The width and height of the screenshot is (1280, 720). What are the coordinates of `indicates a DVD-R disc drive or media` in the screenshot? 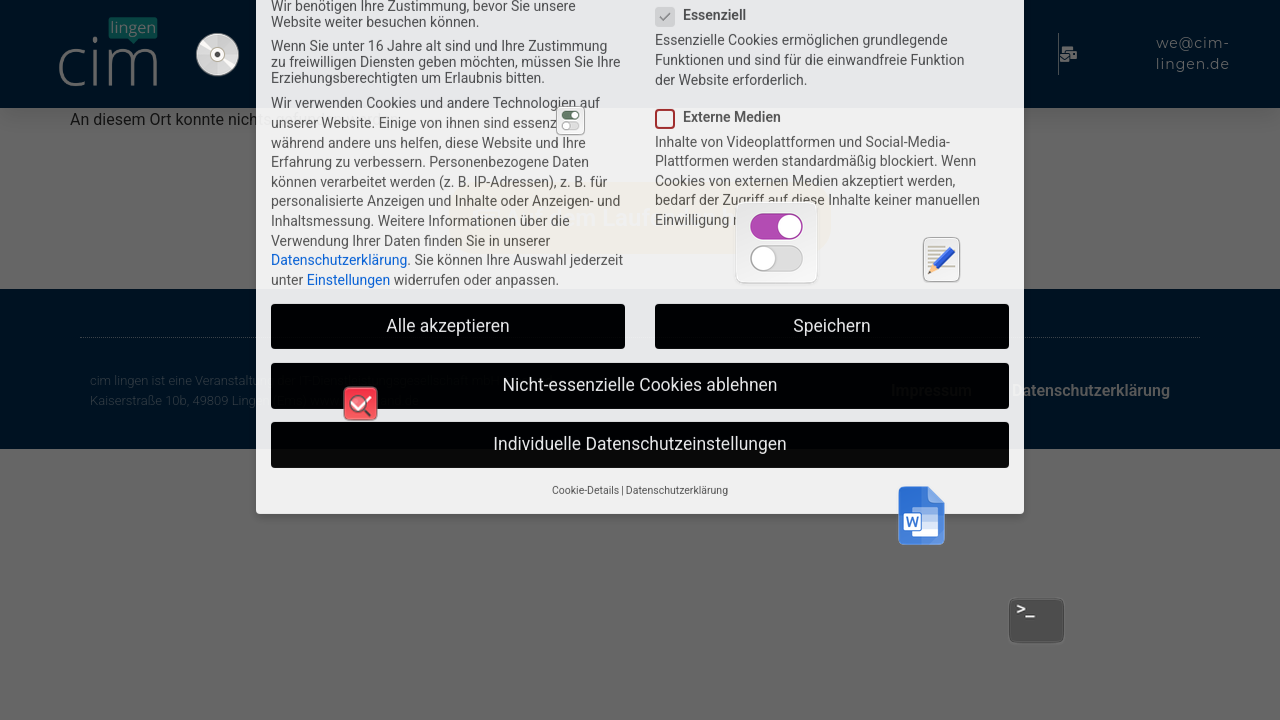 It's located at (217, 54).